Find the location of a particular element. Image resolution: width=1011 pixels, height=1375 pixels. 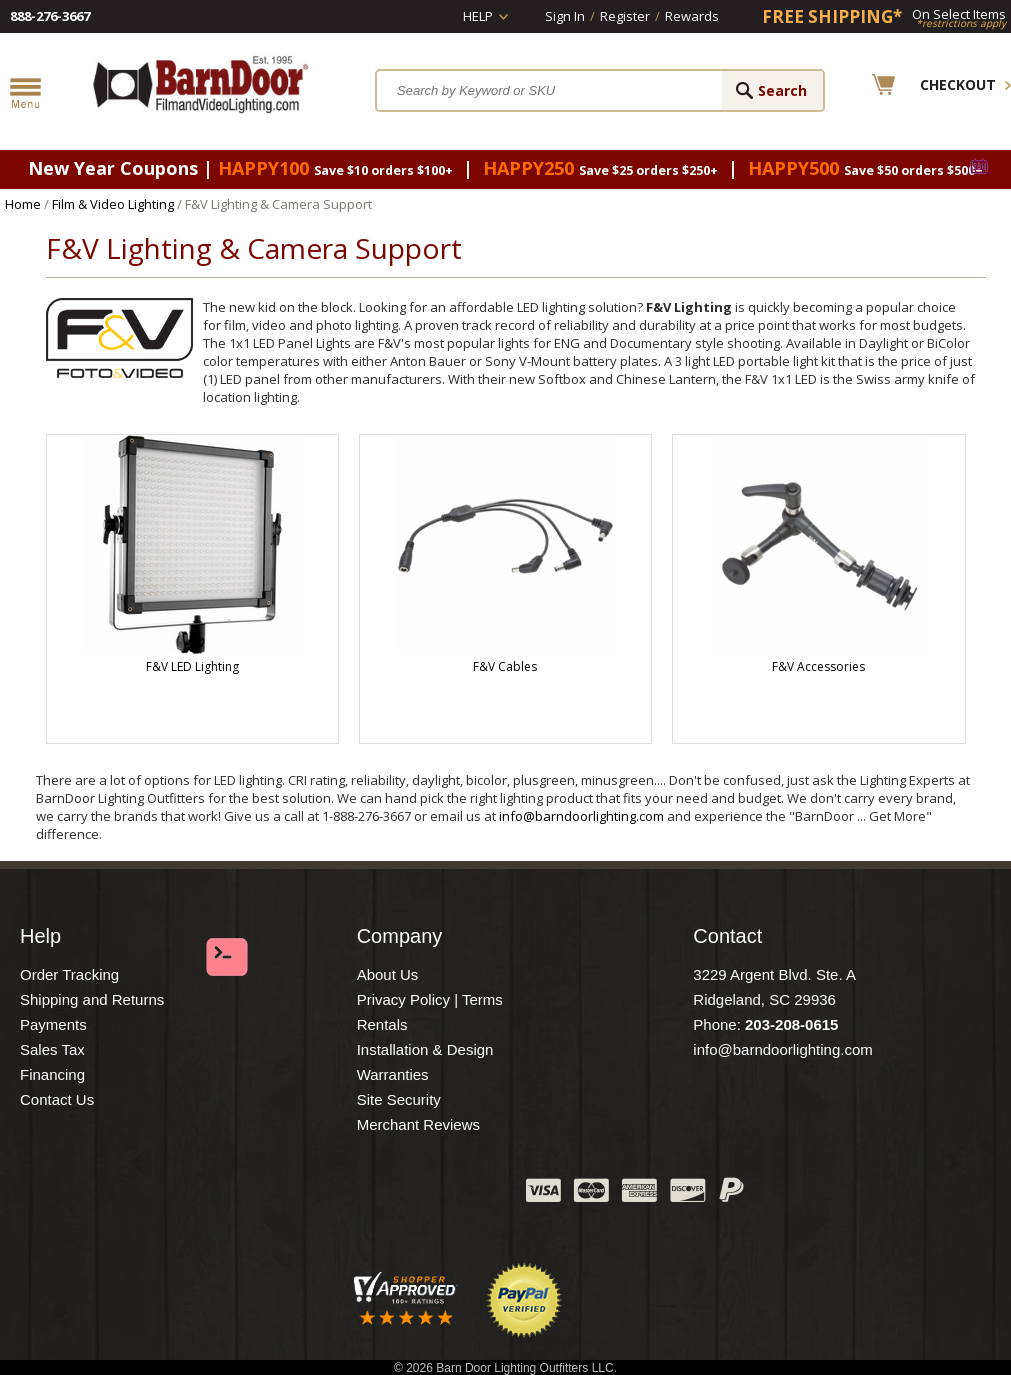

open command line or terminal is located at coordinates (227, 957).